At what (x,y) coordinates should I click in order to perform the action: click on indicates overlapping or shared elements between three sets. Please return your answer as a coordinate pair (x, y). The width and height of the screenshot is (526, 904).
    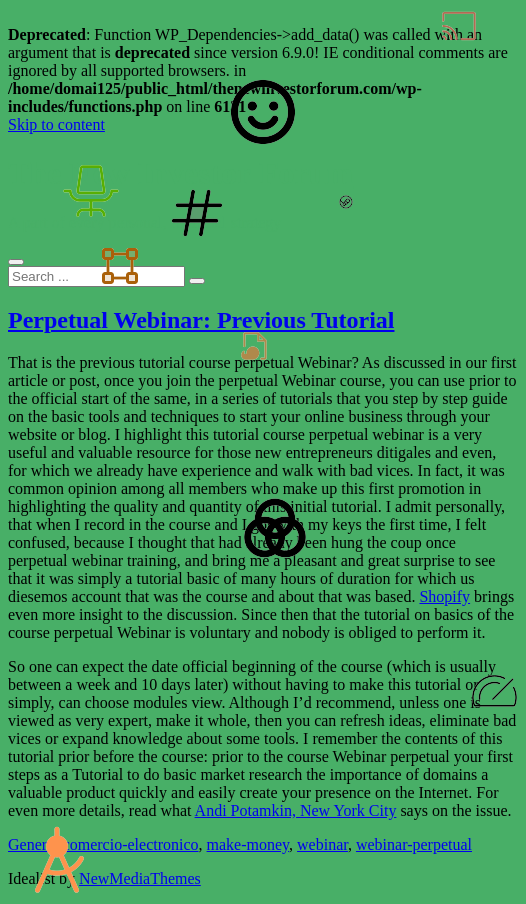
    Looking at the image, I should click on (275, 529).